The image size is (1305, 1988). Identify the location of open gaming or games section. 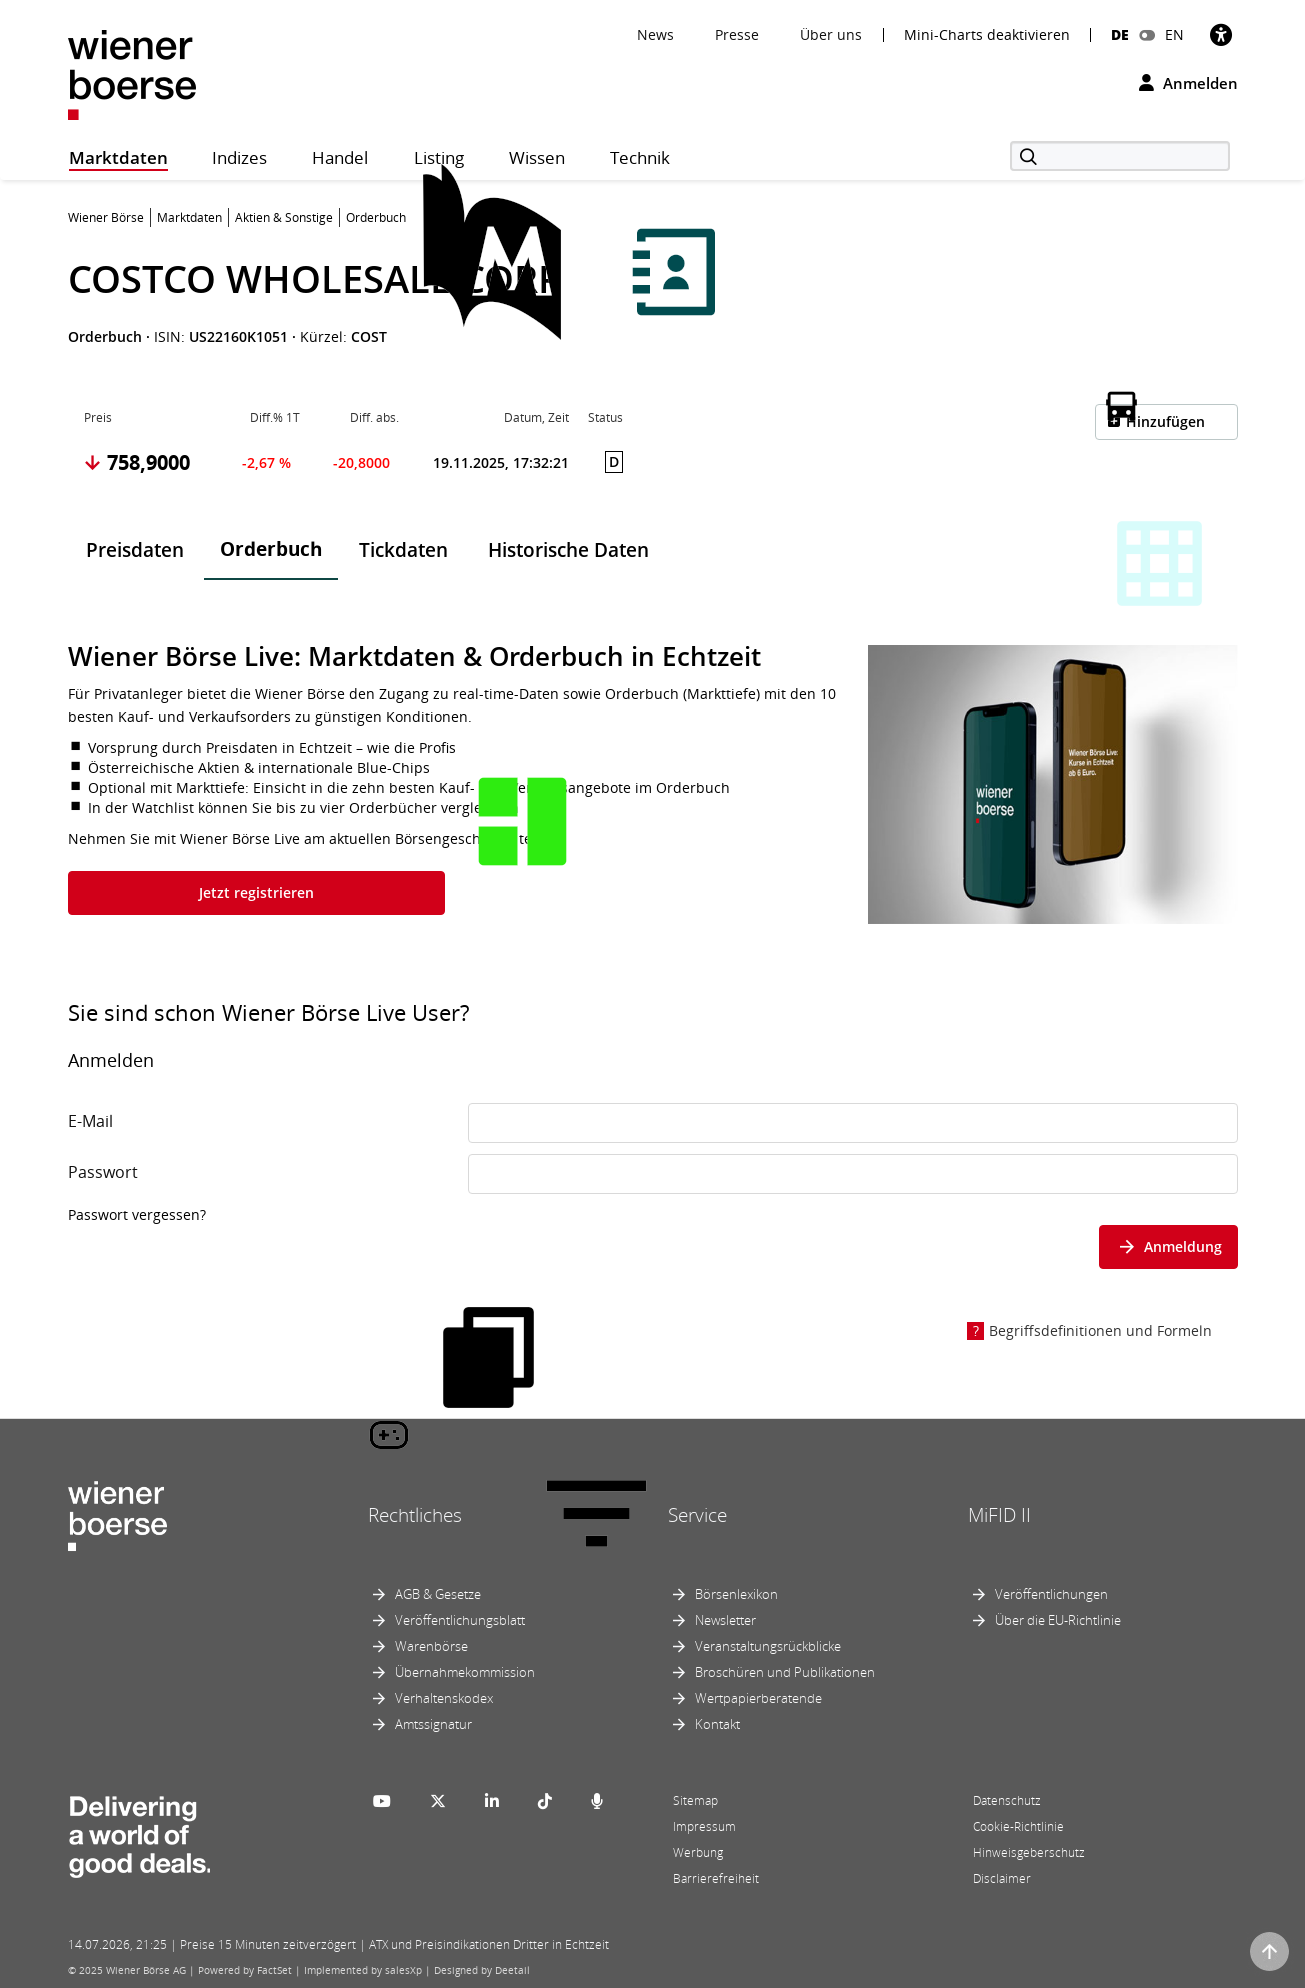
(389, 1435).